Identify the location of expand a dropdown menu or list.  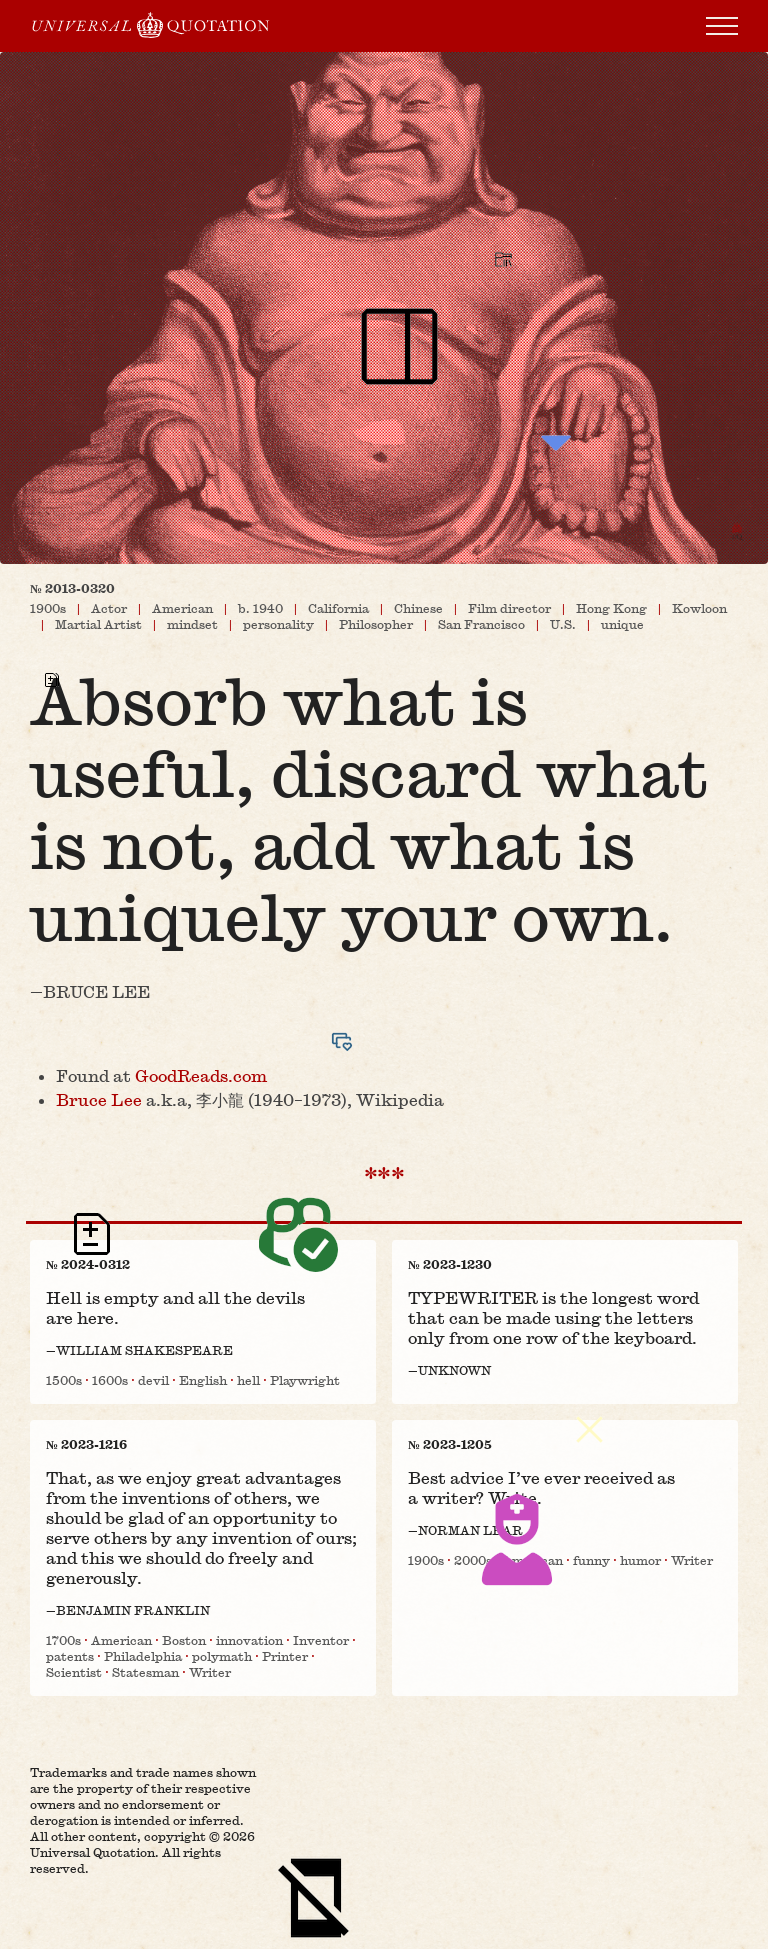
(556, 443).